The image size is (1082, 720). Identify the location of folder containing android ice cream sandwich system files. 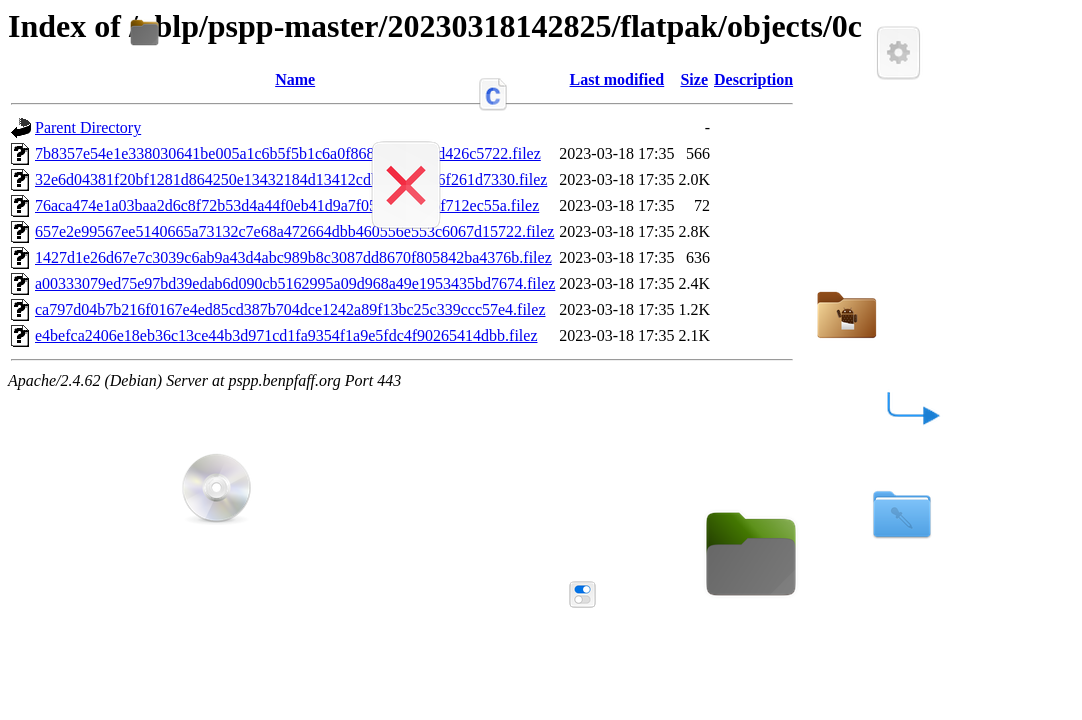
(846, 316).